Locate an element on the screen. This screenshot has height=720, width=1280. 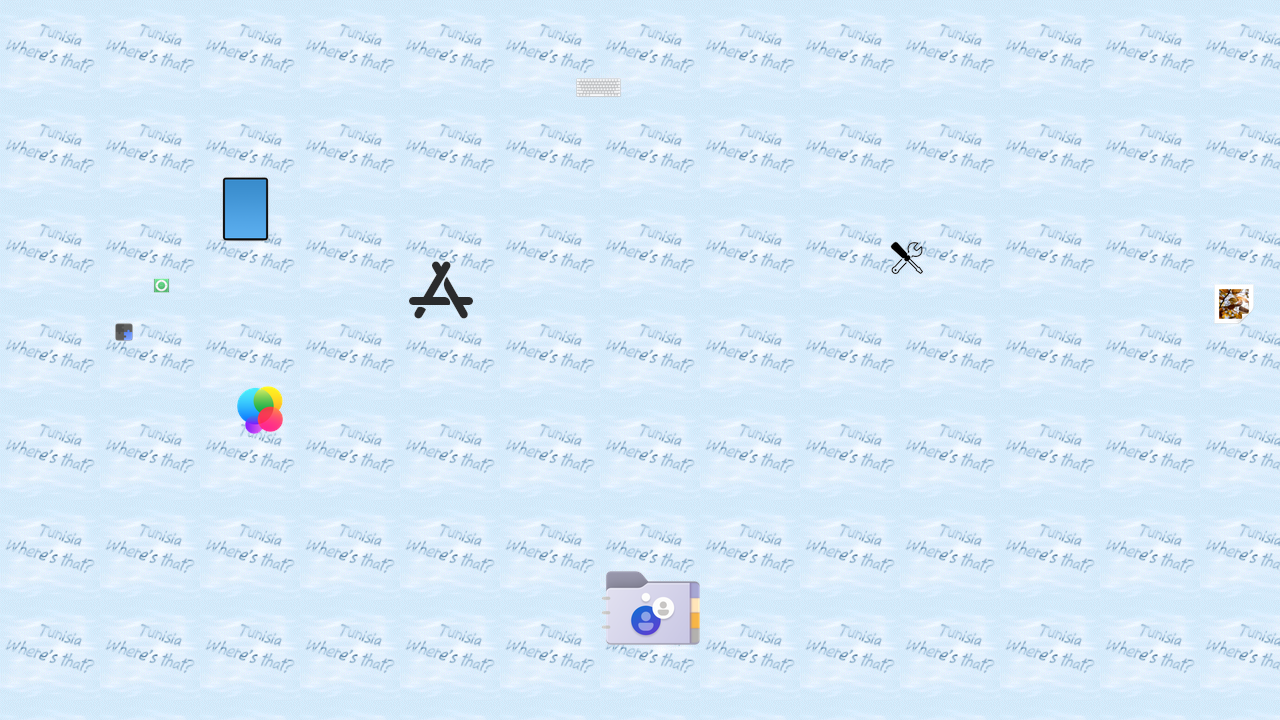
open microsoft contacts folder is located at coordinates (652, 610).